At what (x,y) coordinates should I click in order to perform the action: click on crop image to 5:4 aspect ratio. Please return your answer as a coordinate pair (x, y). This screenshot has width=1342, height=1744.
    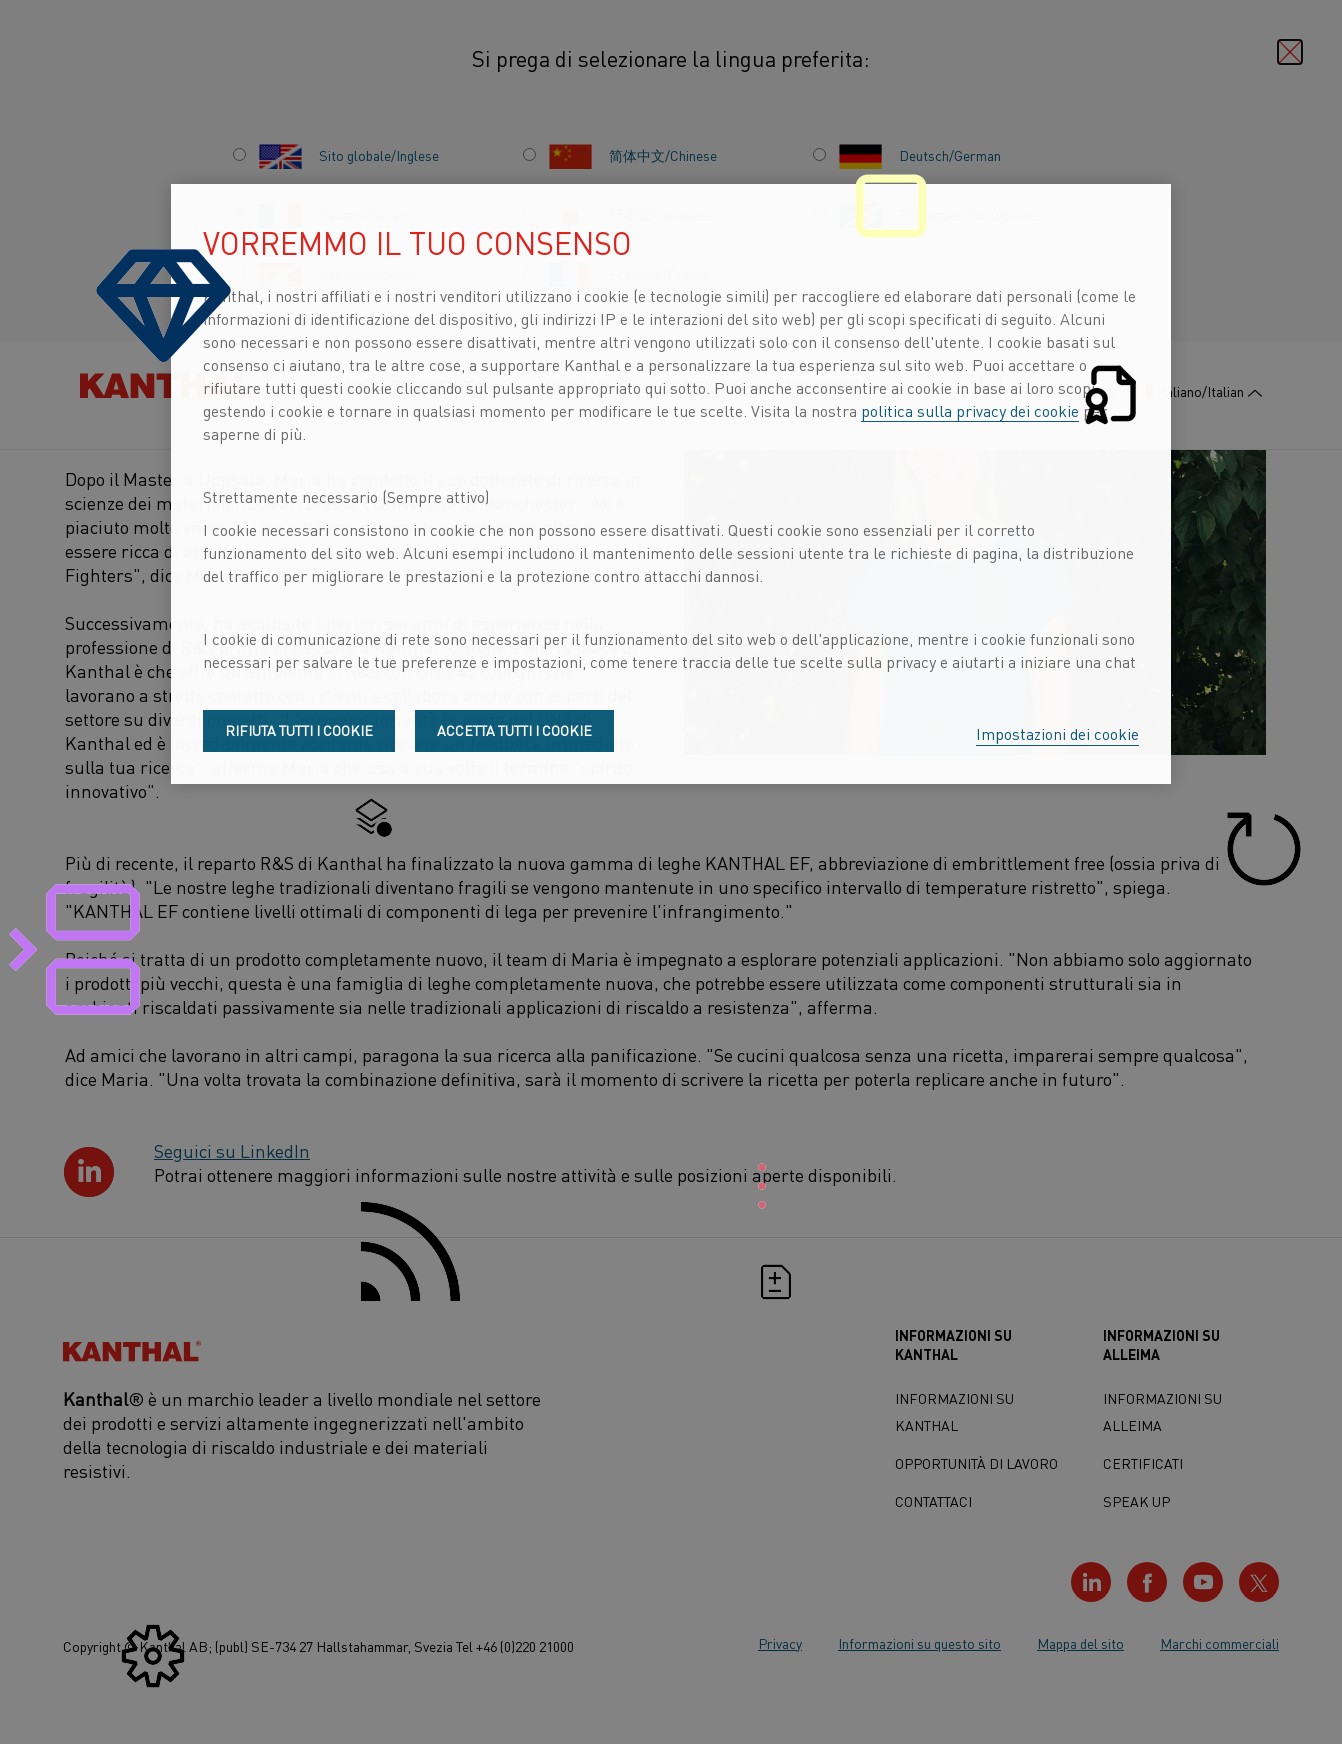
    Looking at the image, I should click on (891, 206).